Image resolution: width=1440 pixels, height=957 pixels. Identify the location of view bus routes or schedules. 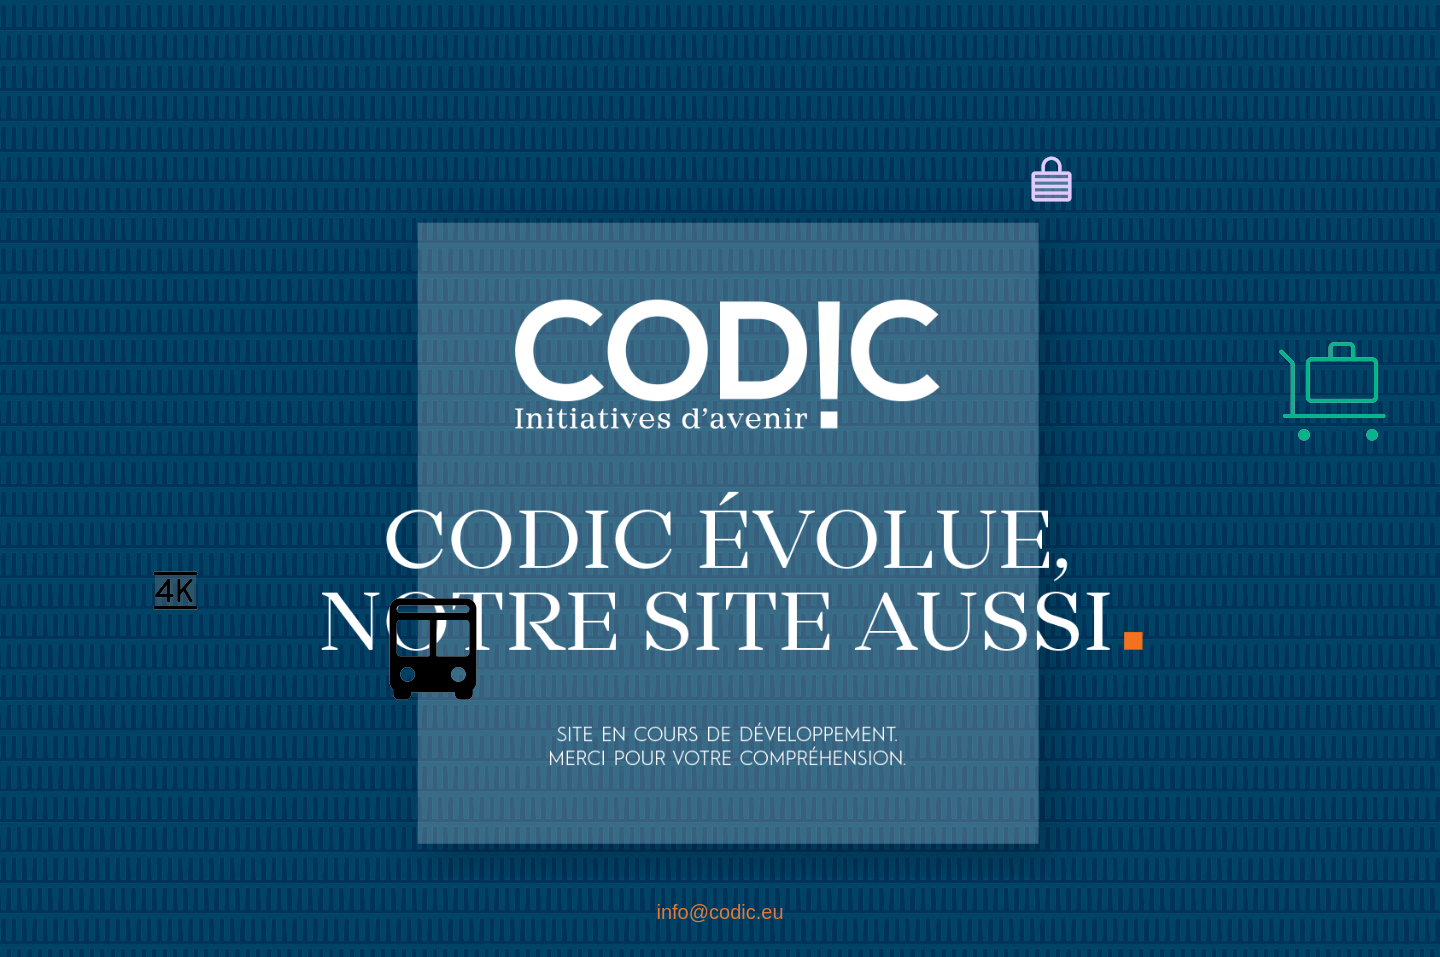
(433, 649).